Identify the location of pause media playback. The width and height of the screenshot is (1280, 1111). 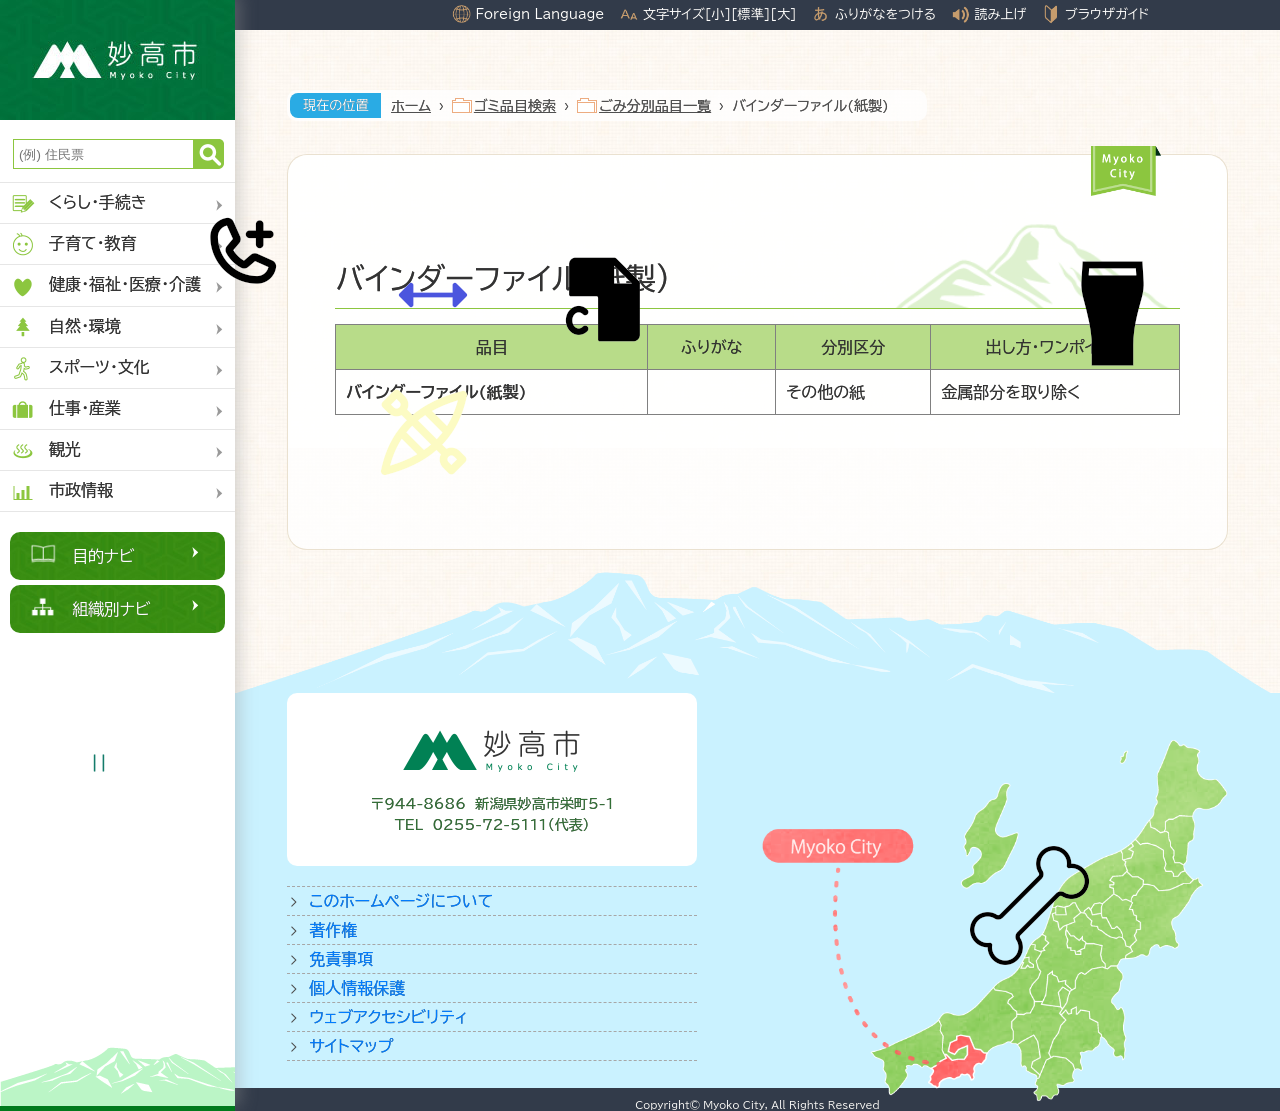
(99, 763).